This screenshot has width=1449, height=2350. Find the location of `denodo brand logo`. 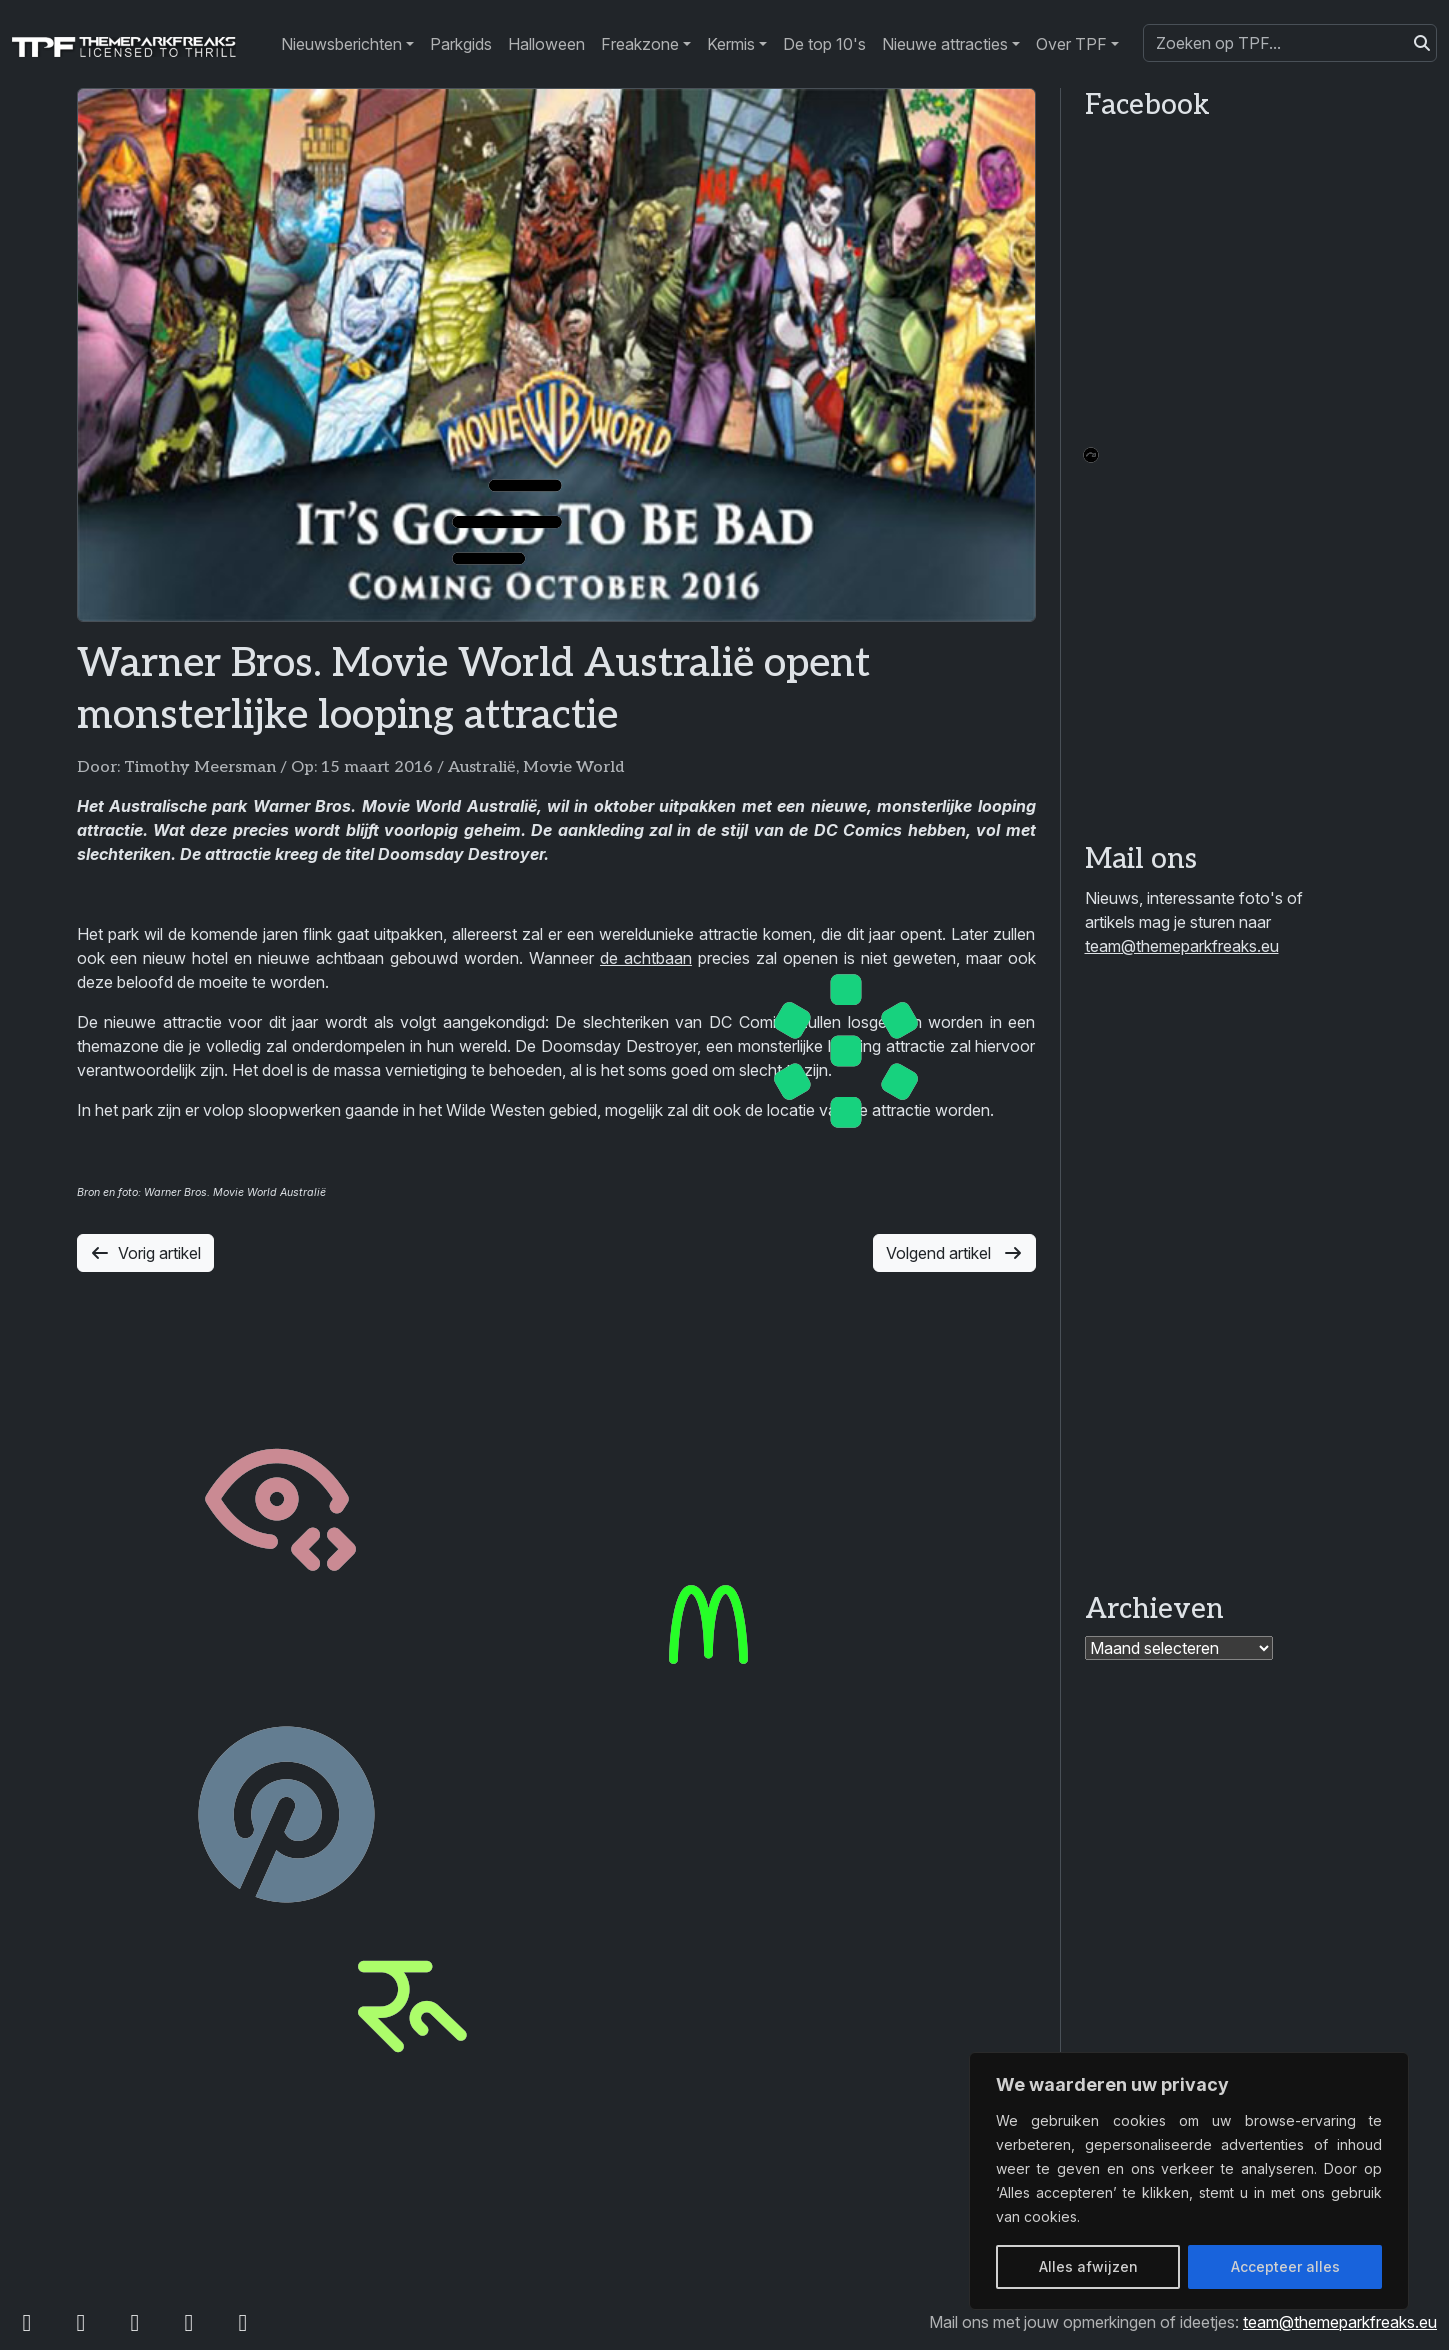

denodo brand logo is located at coordinates (846, 1051).